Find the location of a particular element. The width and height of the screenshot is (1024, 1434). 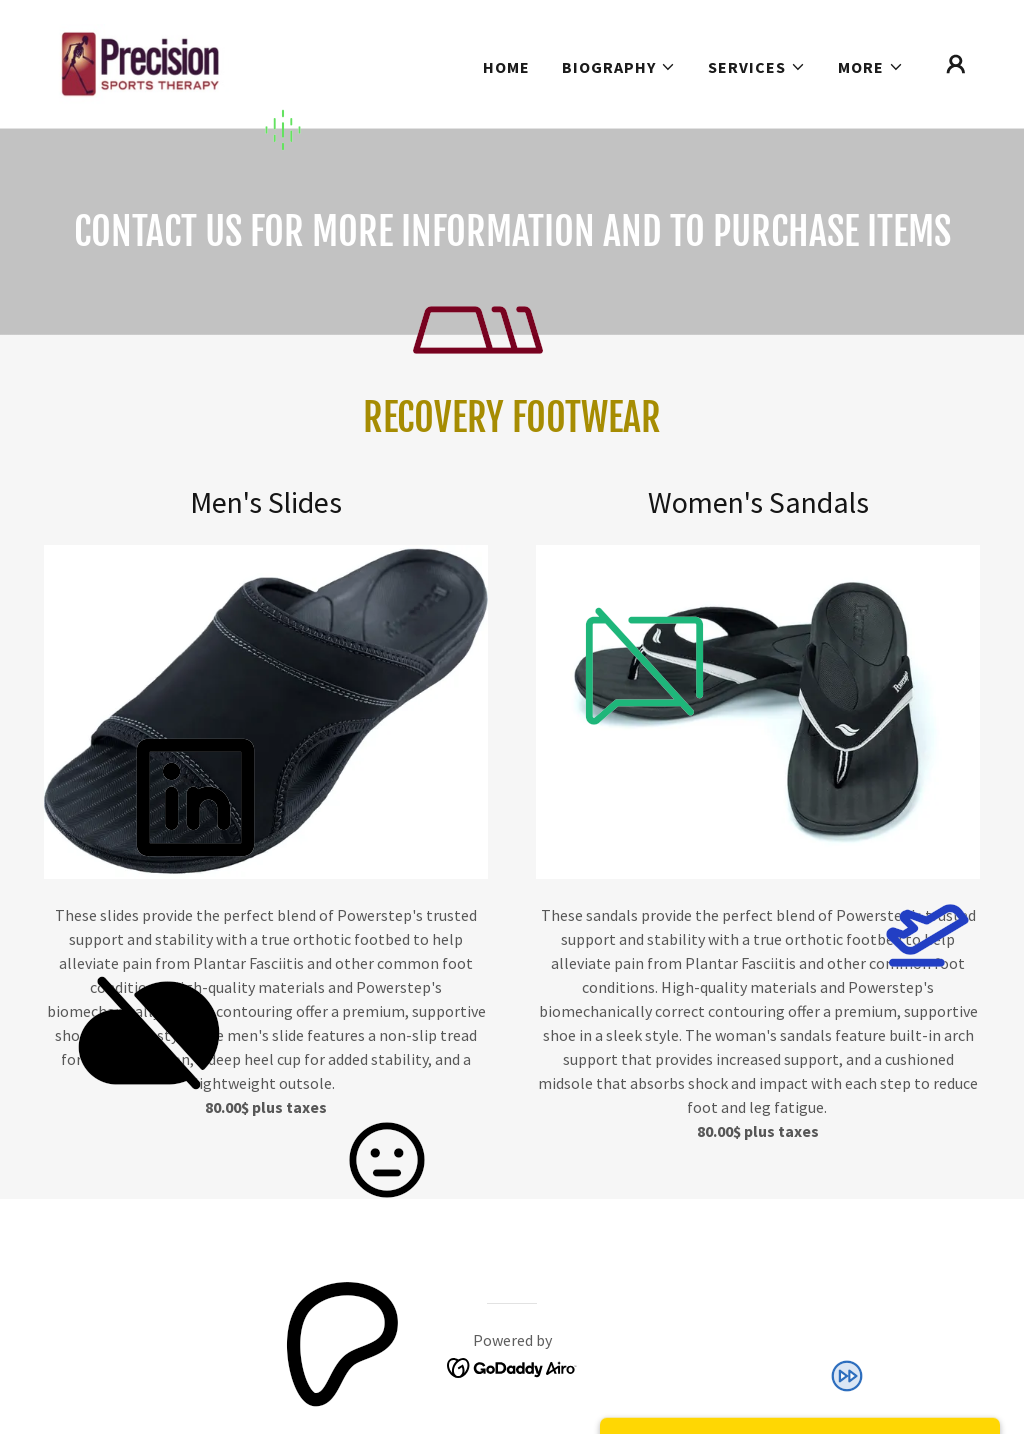

open google podcasts is located at coordinates (283, 130).